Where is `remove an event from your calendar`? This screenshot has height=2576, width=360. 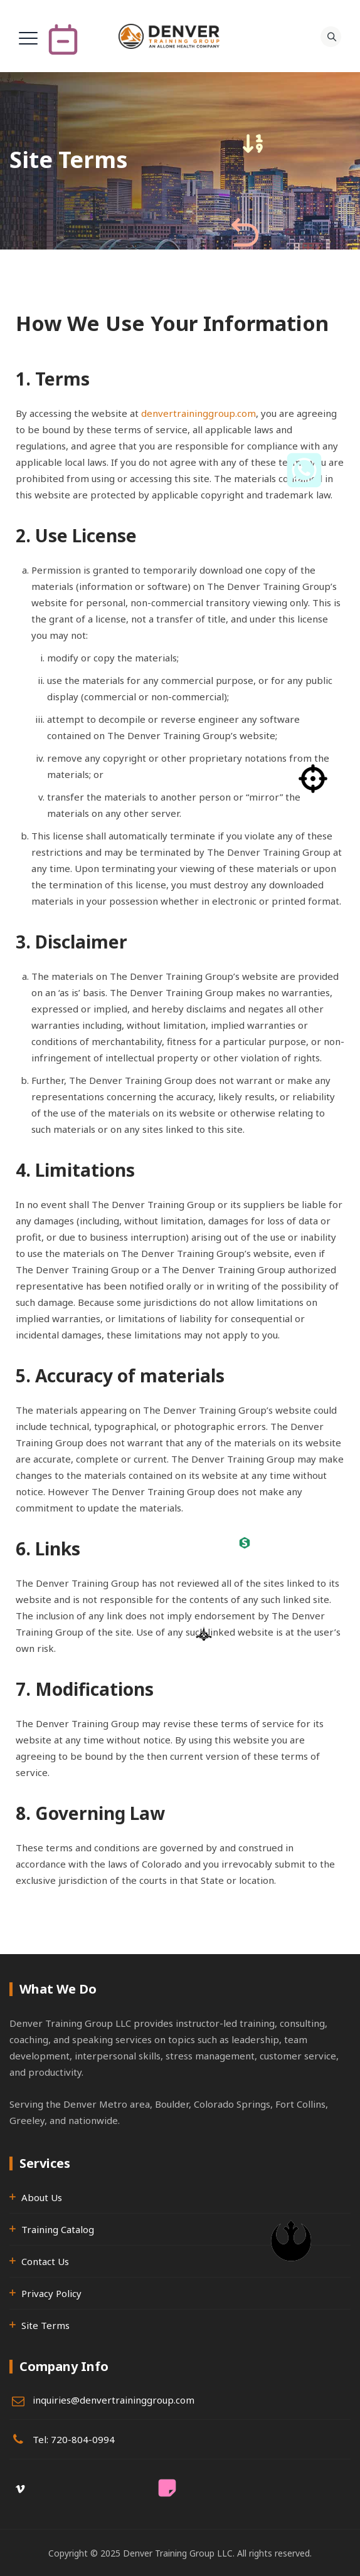 remove an event from your calendar is located at coordinates (63, 40).